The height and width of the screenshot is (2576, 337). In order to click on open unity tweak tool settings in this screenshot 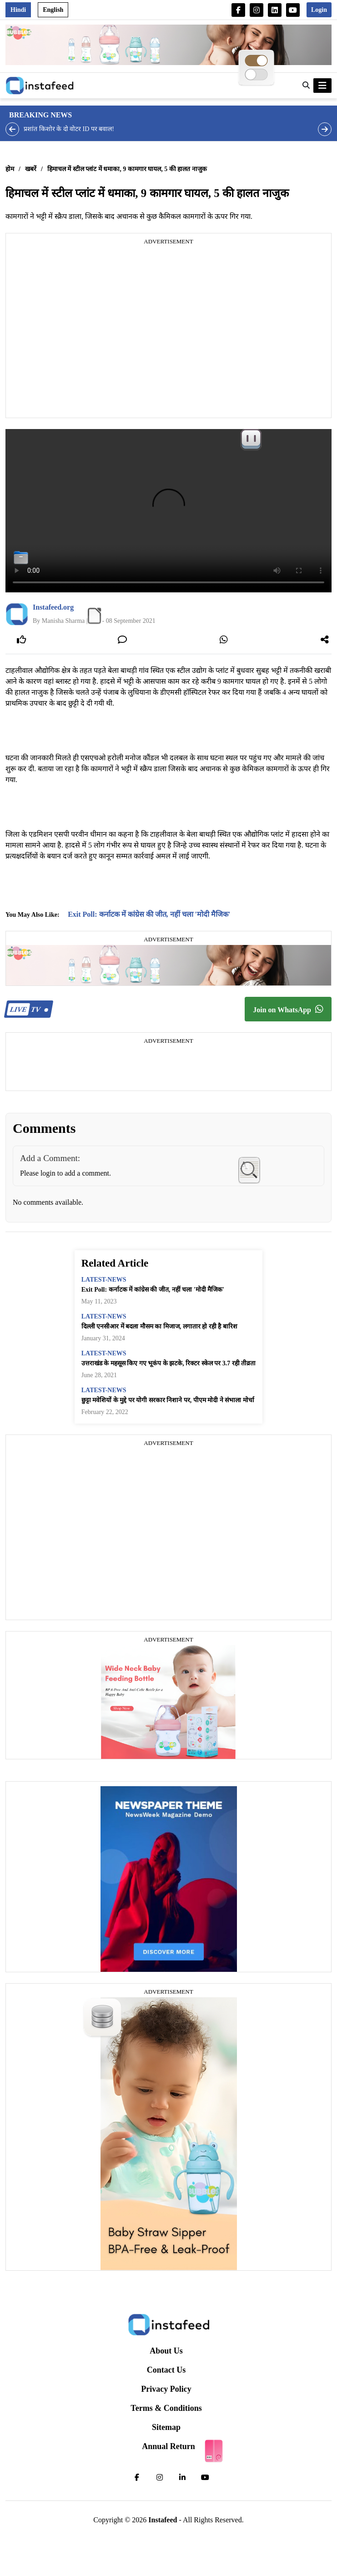, I will do `click(256, 67)`.